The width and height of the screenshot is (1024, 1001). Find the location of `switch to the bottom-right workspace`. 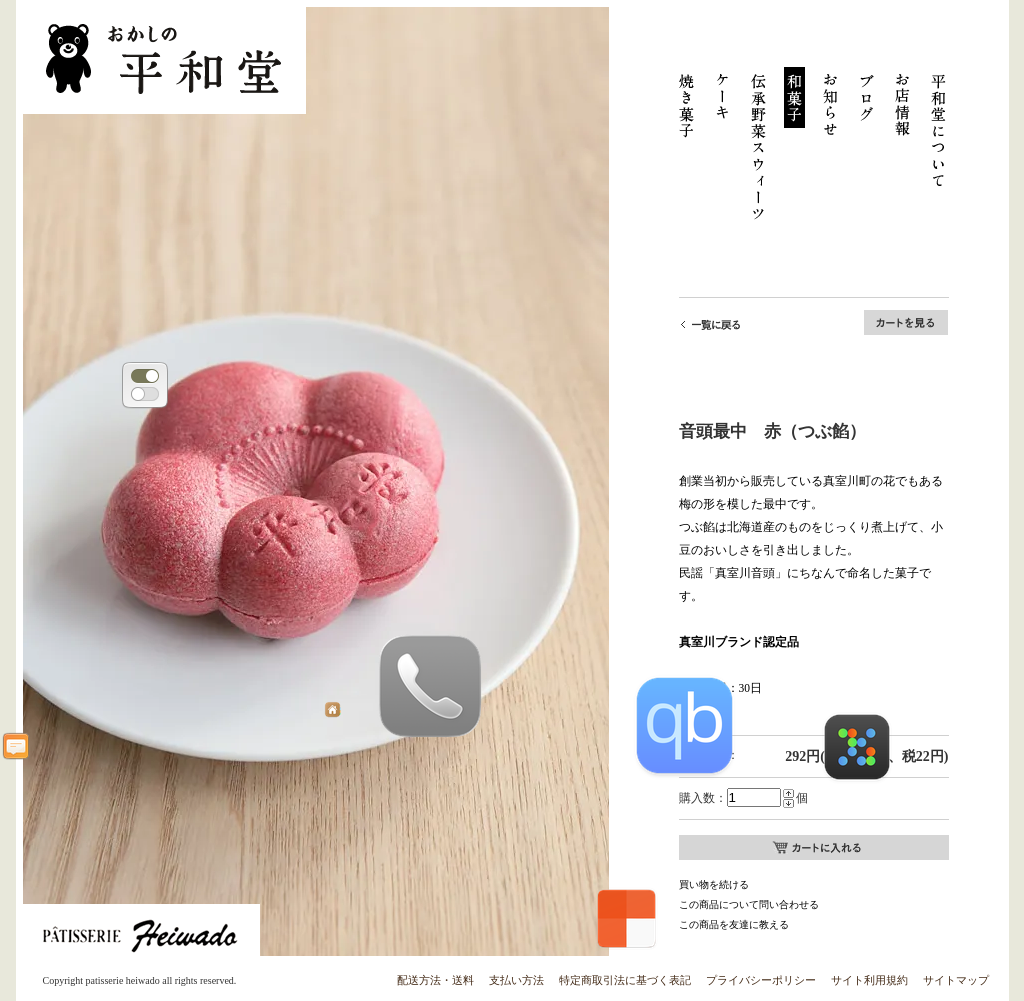

switch to the bottom-right workspace is located at coordinates (626, 918).